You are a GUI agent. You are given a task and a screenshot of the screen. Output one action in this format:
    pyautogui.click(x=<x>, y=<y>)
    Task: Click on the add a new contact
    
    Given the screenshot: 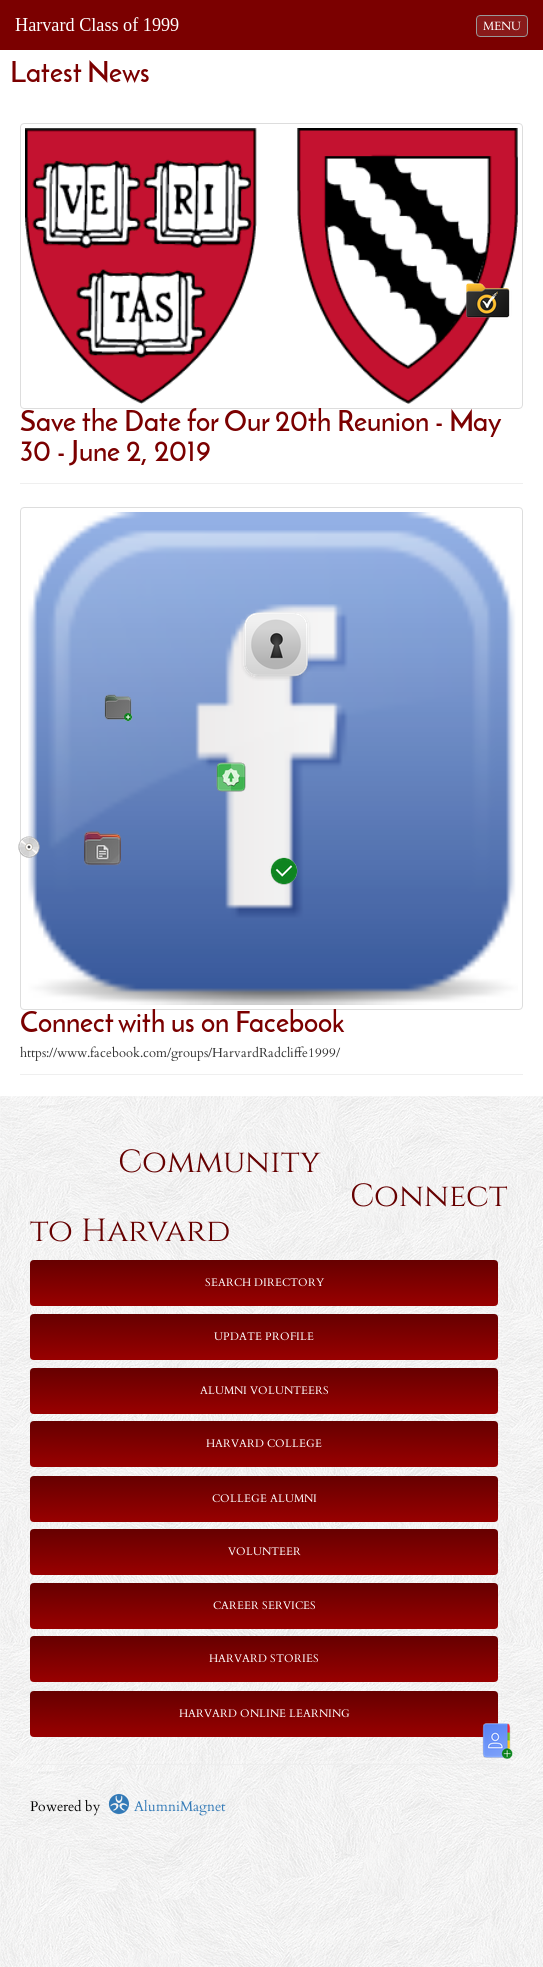 What is the action you would take?
    pyautogui.click(x=496, y=1740)
    